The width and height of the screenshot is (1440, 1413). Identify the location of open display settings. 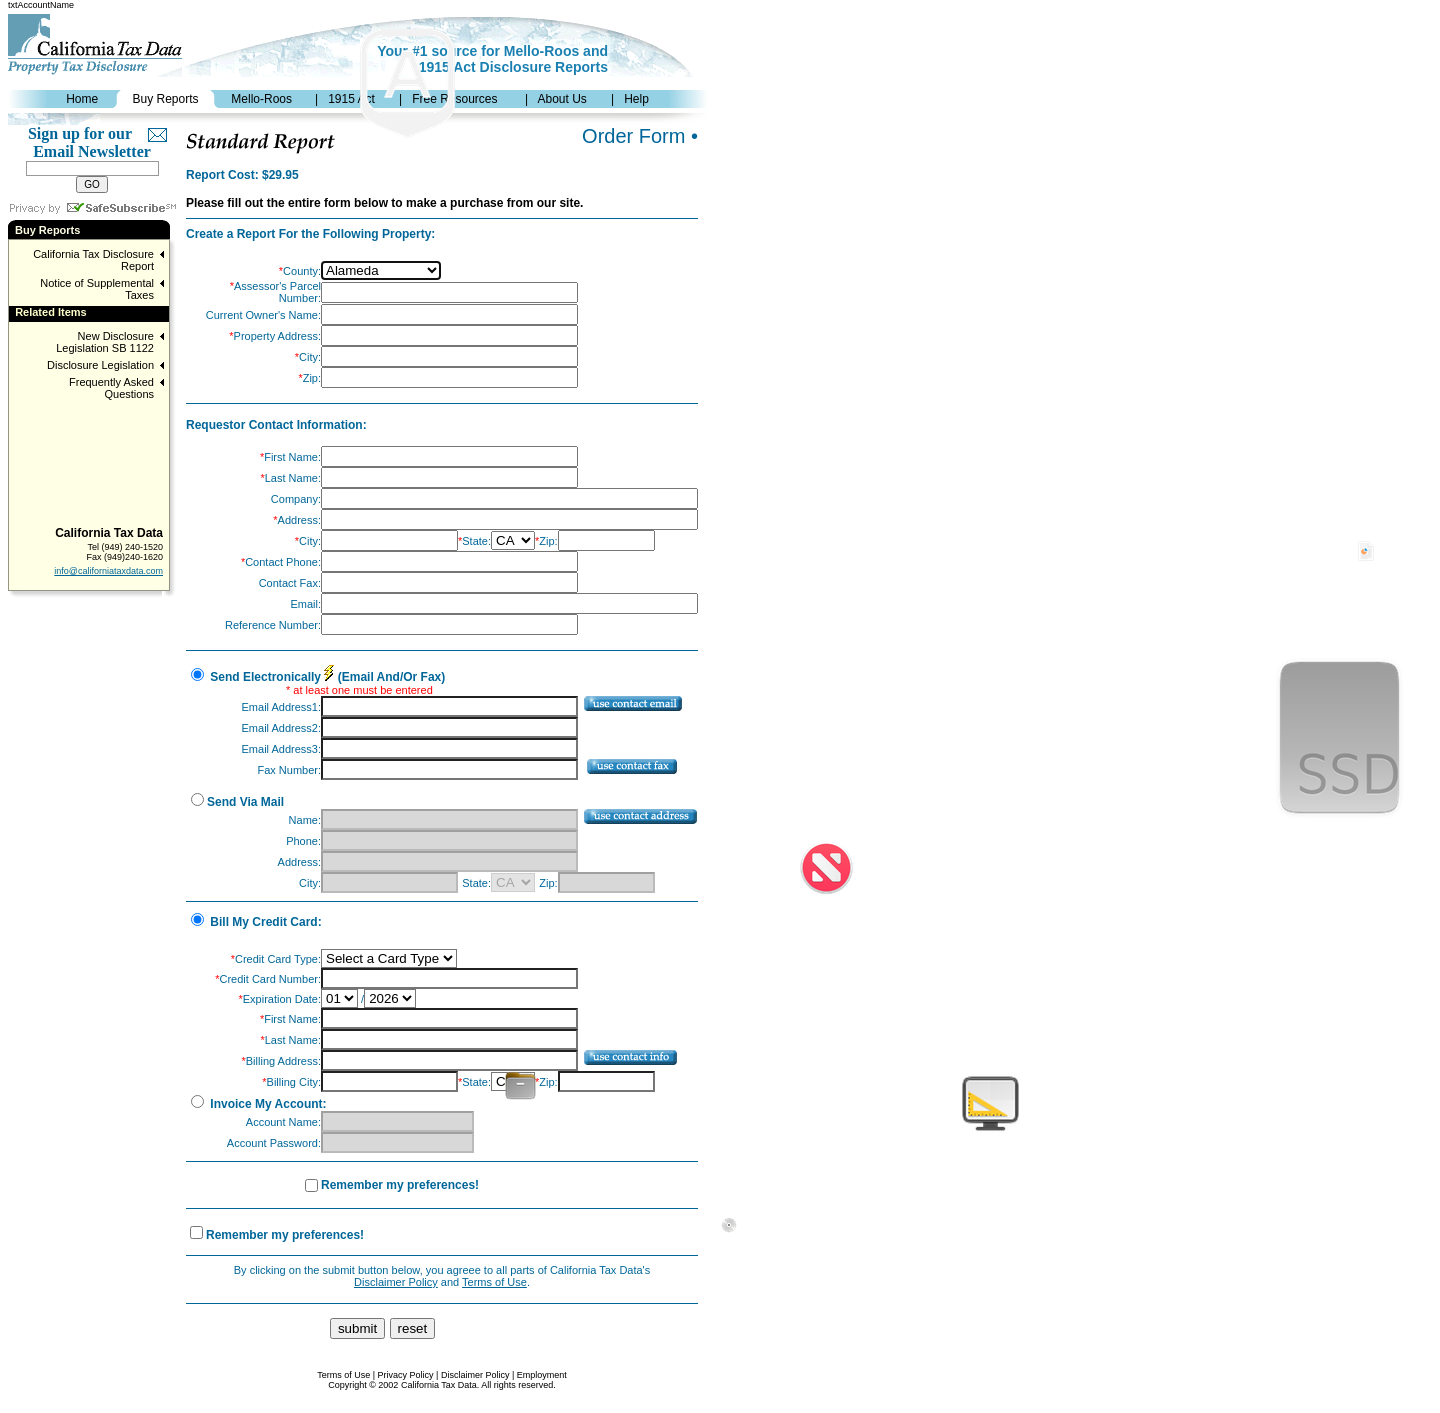
(990, 1103).